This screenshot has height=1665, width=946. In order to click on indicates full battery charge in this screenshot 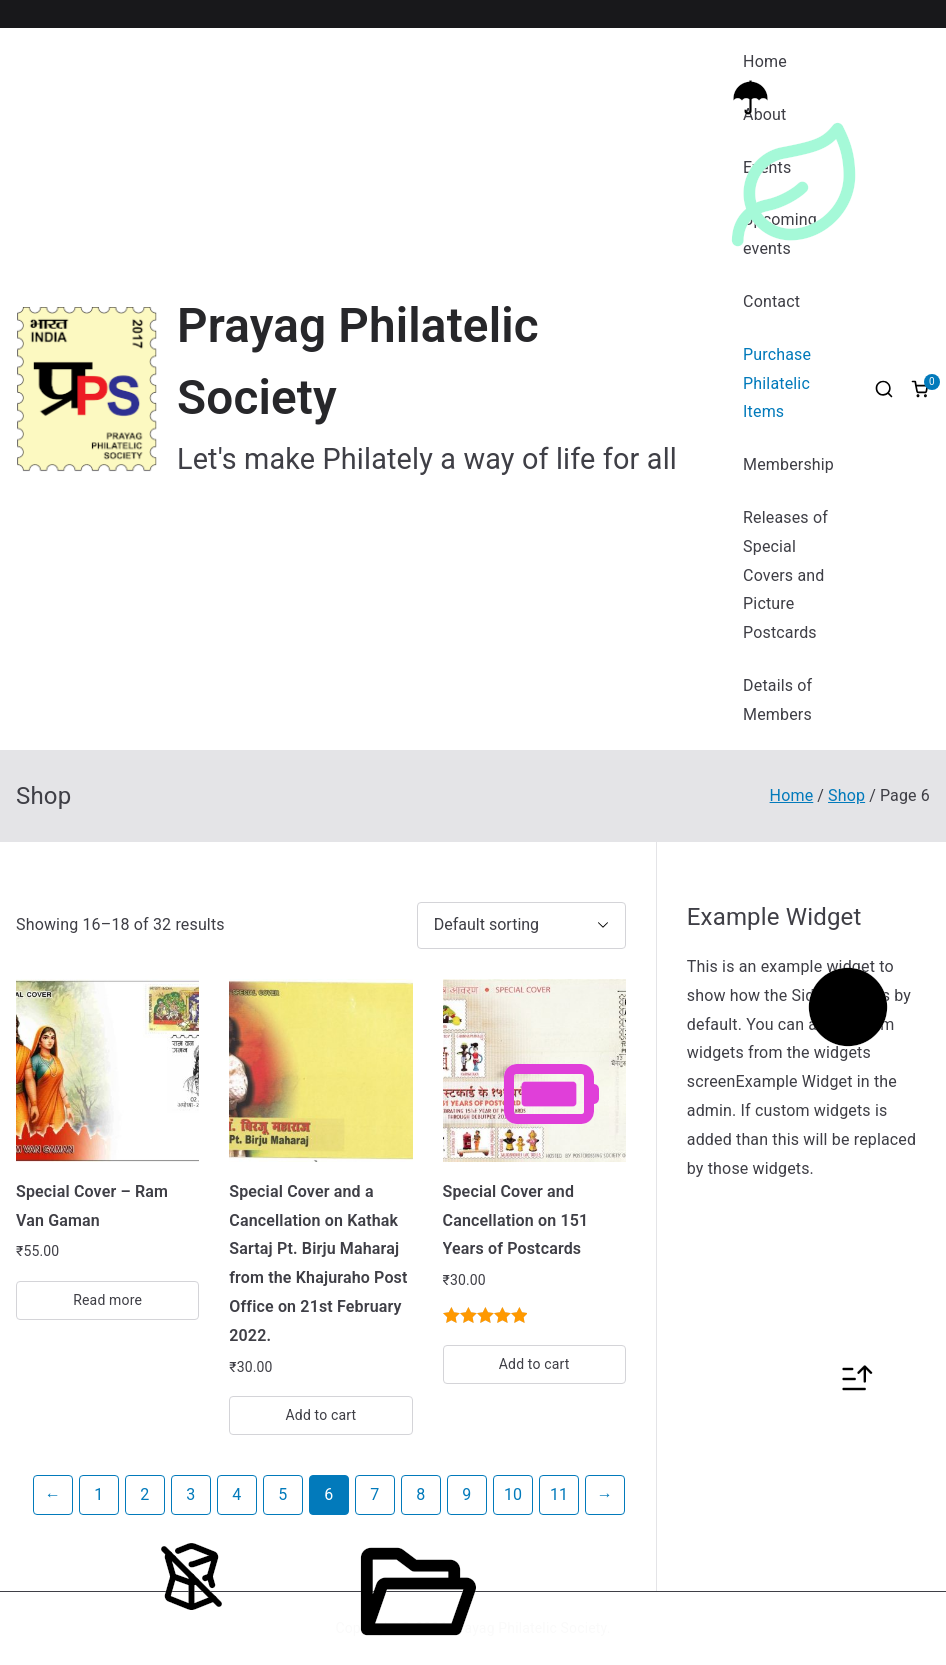, I will do `click(549, 1094)`.